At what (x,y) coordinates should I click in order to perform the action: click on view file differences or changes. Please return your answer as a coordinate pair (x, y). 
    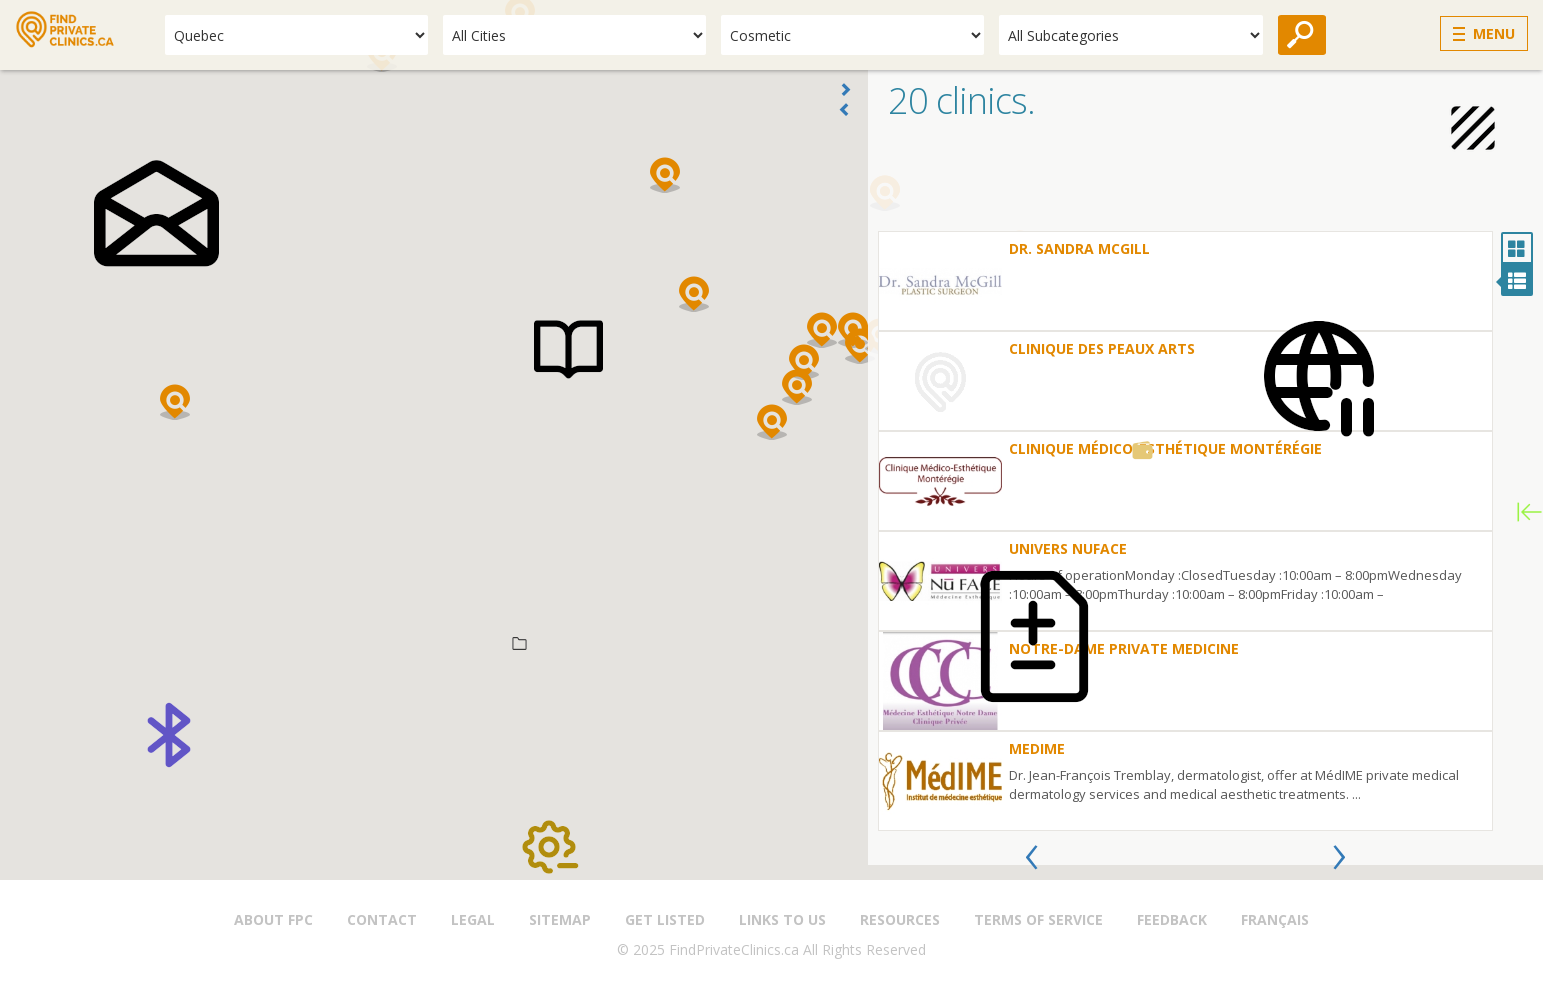
    Looking at the image, I should click on (1034, 636).